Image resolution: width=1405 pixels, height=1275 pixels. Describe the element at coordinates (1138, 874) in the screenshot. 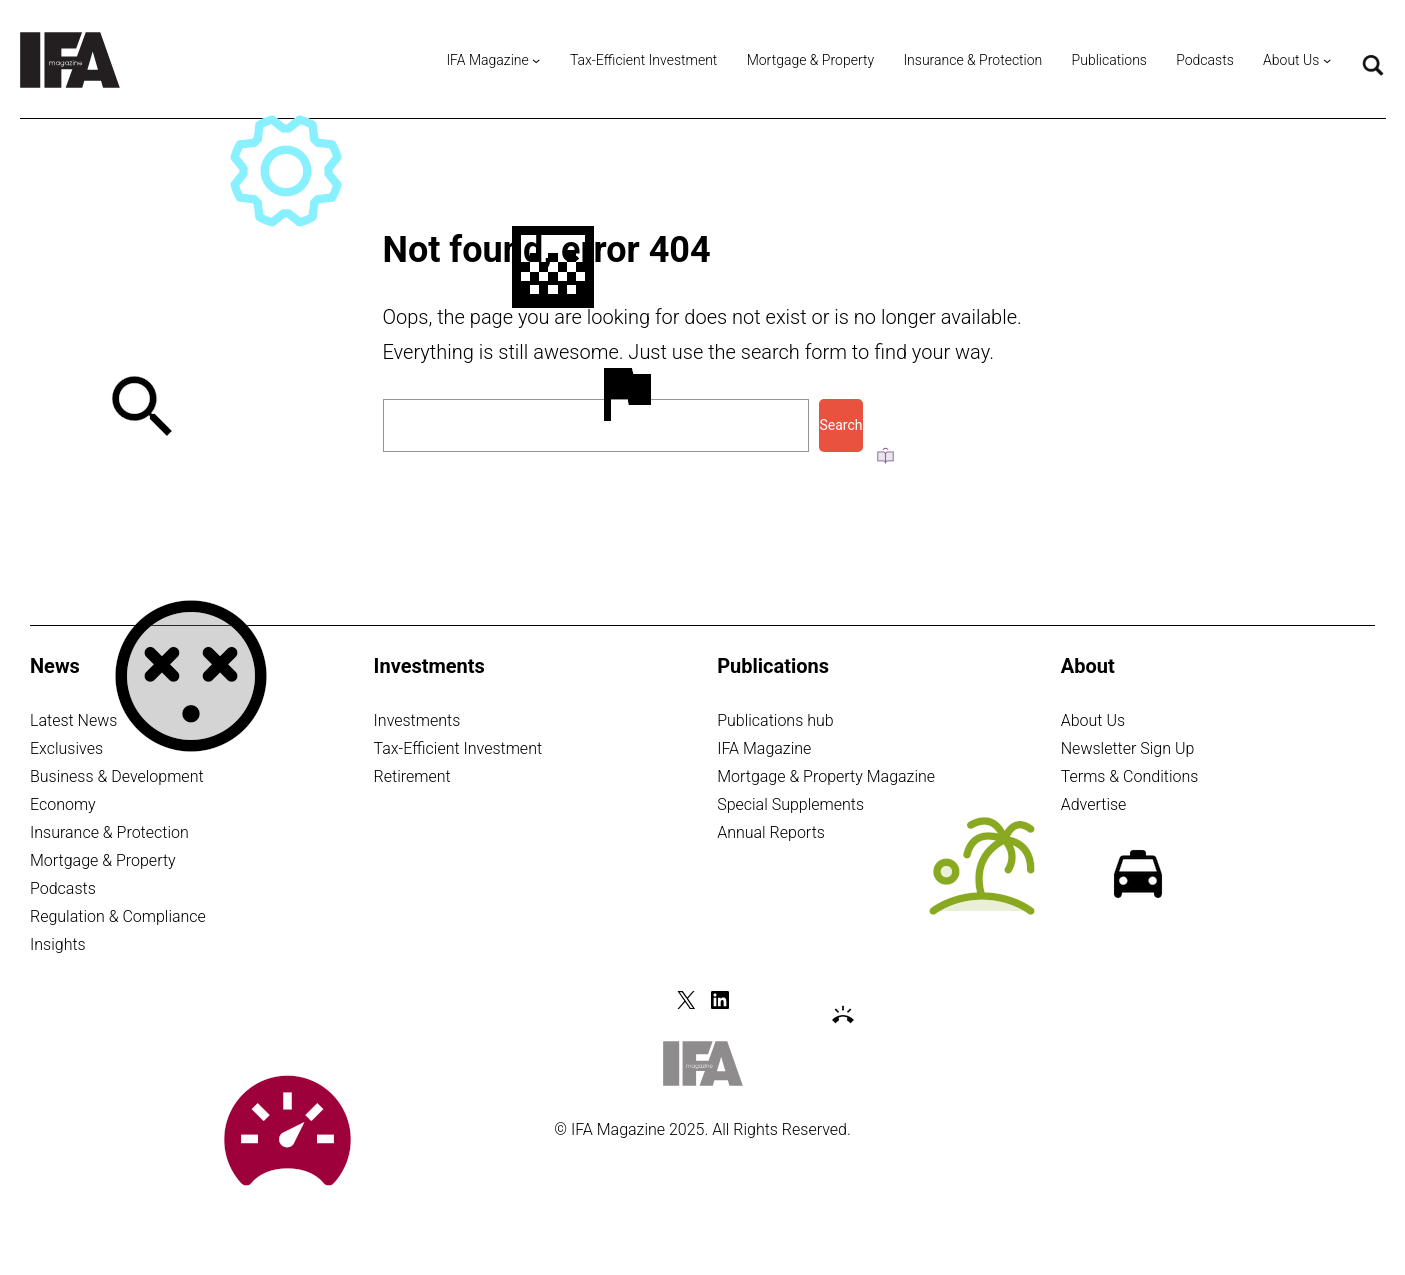

I see `request a taxi or rideshare` at that location.